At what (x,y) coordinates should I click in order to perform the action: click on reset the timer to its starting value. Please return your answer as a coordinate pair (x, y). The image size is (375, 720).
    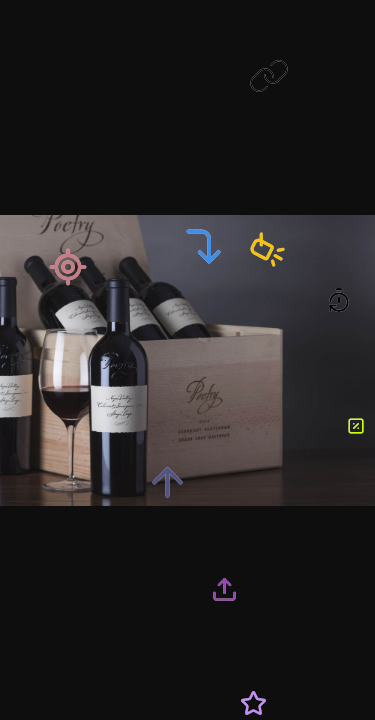
    Looking at the image, I should click on (339, 300).